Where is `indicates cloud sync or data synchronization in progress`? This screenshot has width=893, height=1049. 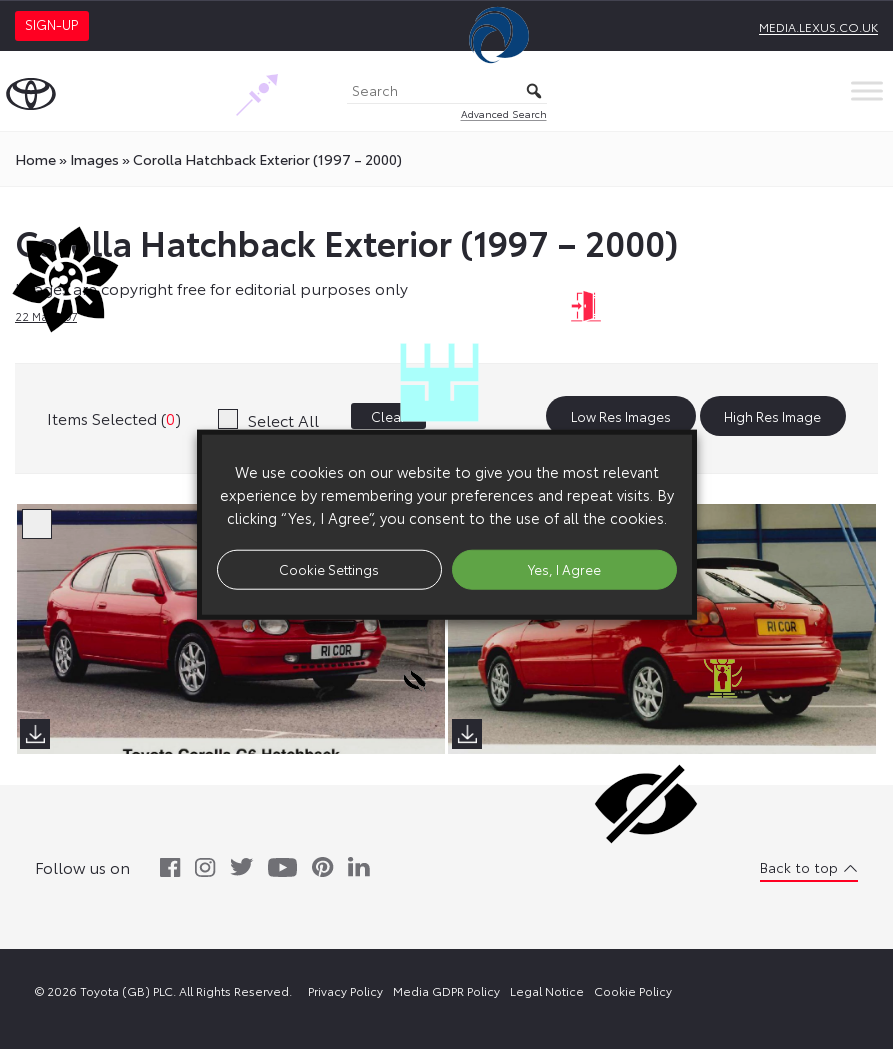 indicates cloud sync or data synchronization in progress is located at coordinates (499, 35).